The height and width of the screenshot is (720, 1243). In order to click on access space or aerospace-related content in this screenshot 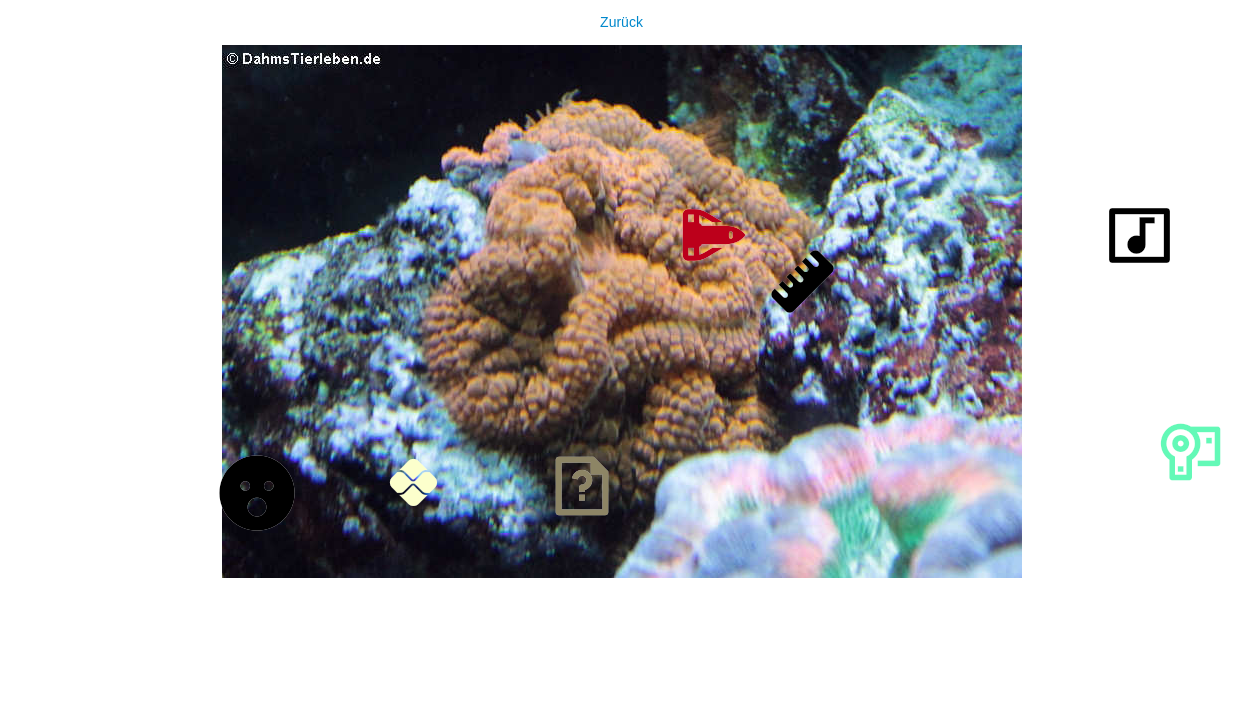, I will do `click(716, 235)`.